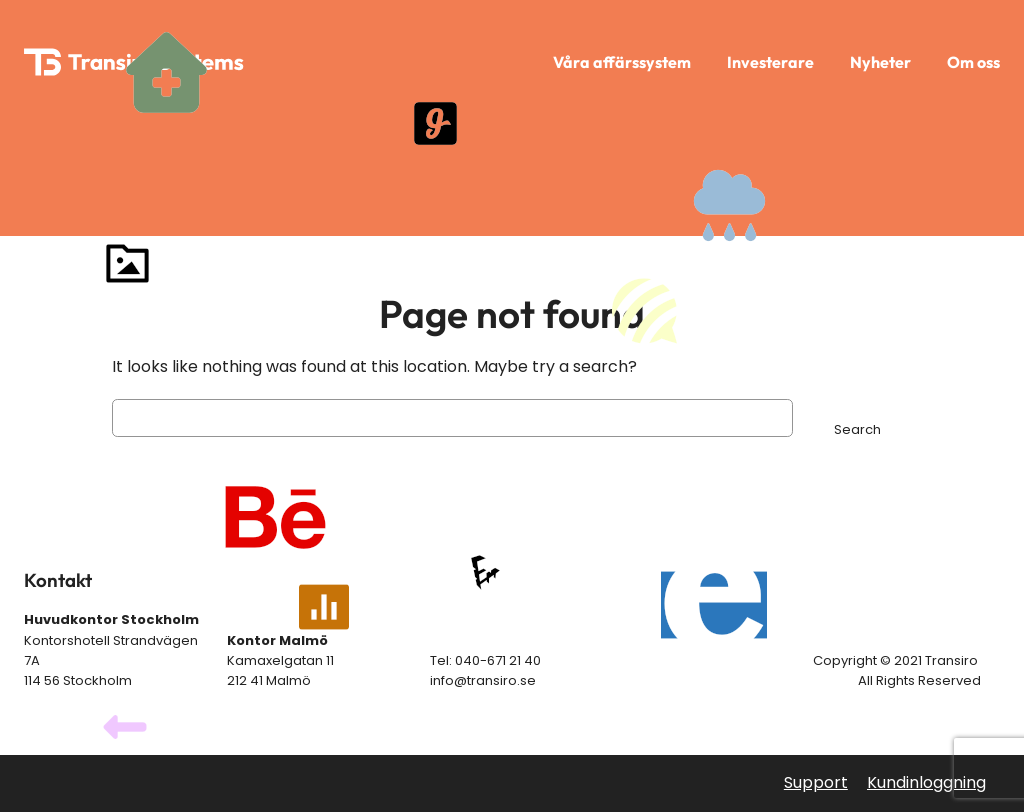 The width and height of the screenshot is (1024, 812). What do you see at coordinates (644, 310) in the screenshot?
I see `forumbee logo` at bounding box center [644, 310].